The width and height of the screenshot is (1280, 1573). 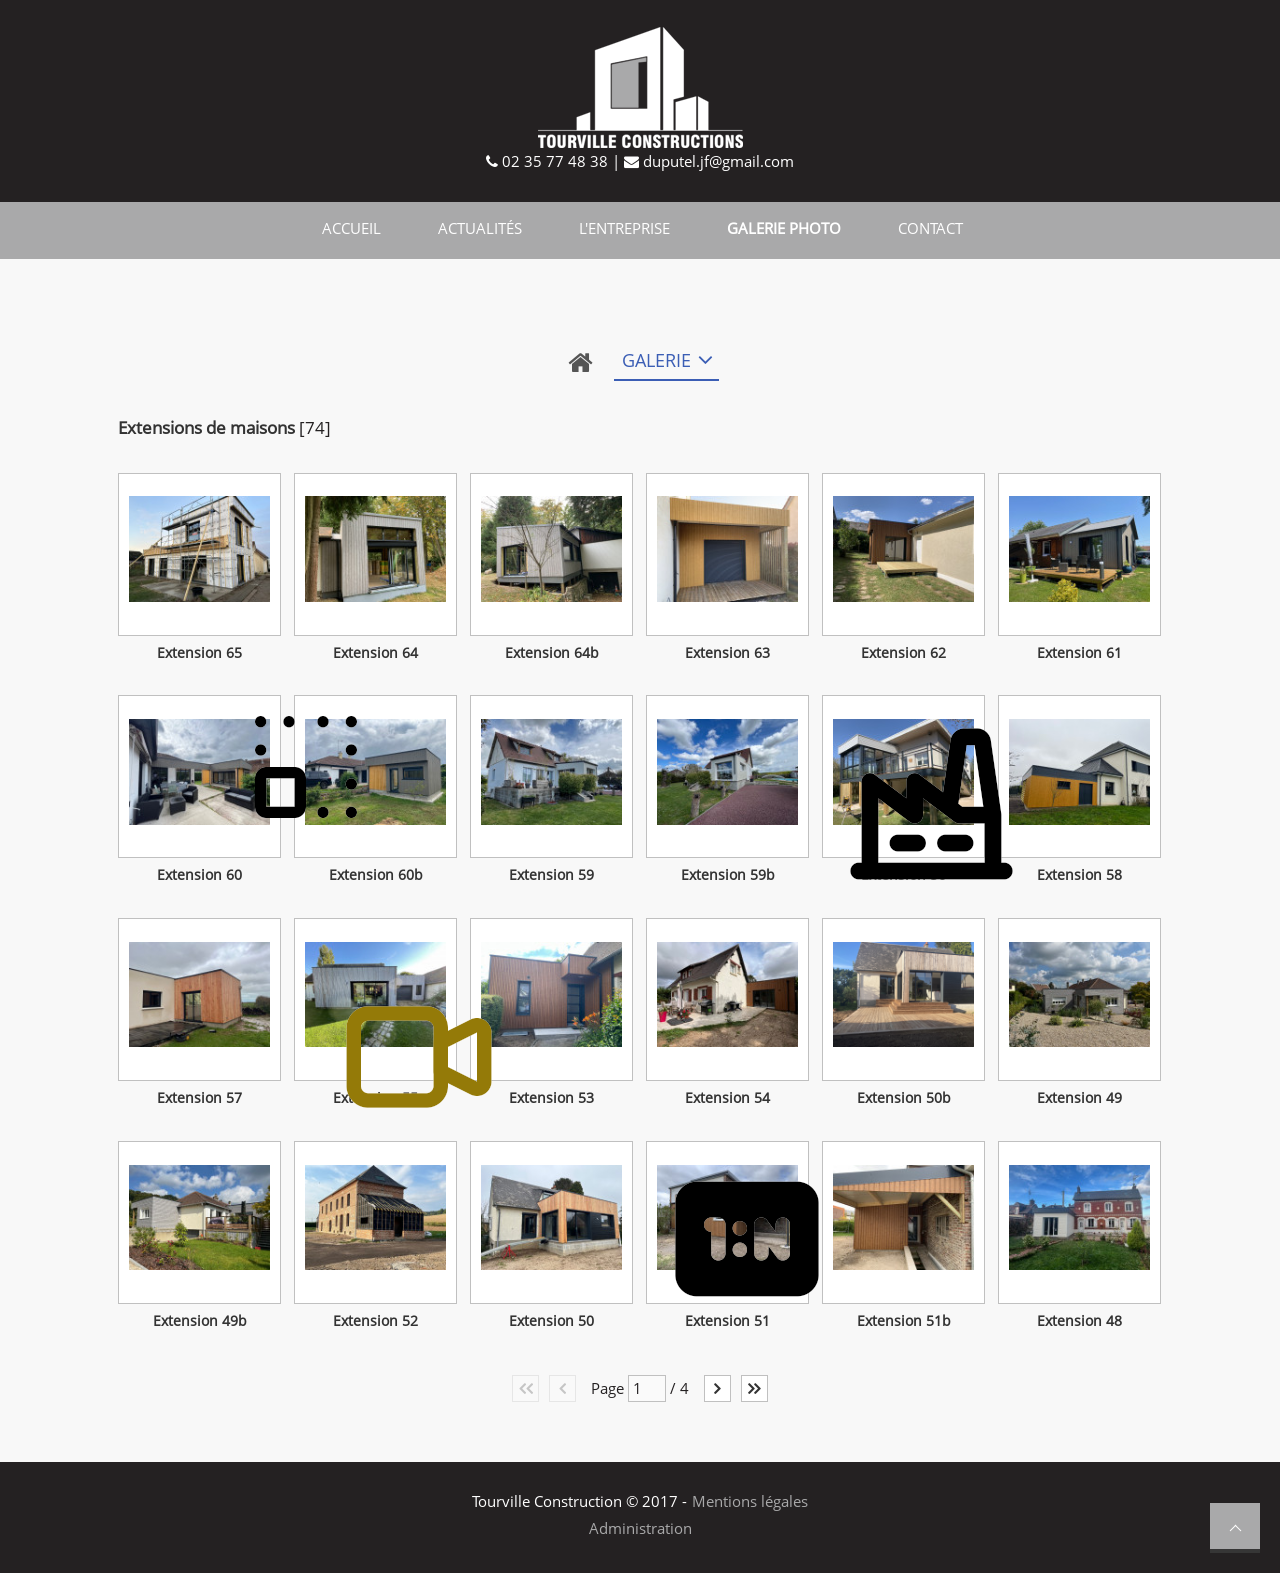 What do you see at coordinates (306, 767) in the screenshot?
I see `align content to bottom-left corner` at bounding box center [306, 767].